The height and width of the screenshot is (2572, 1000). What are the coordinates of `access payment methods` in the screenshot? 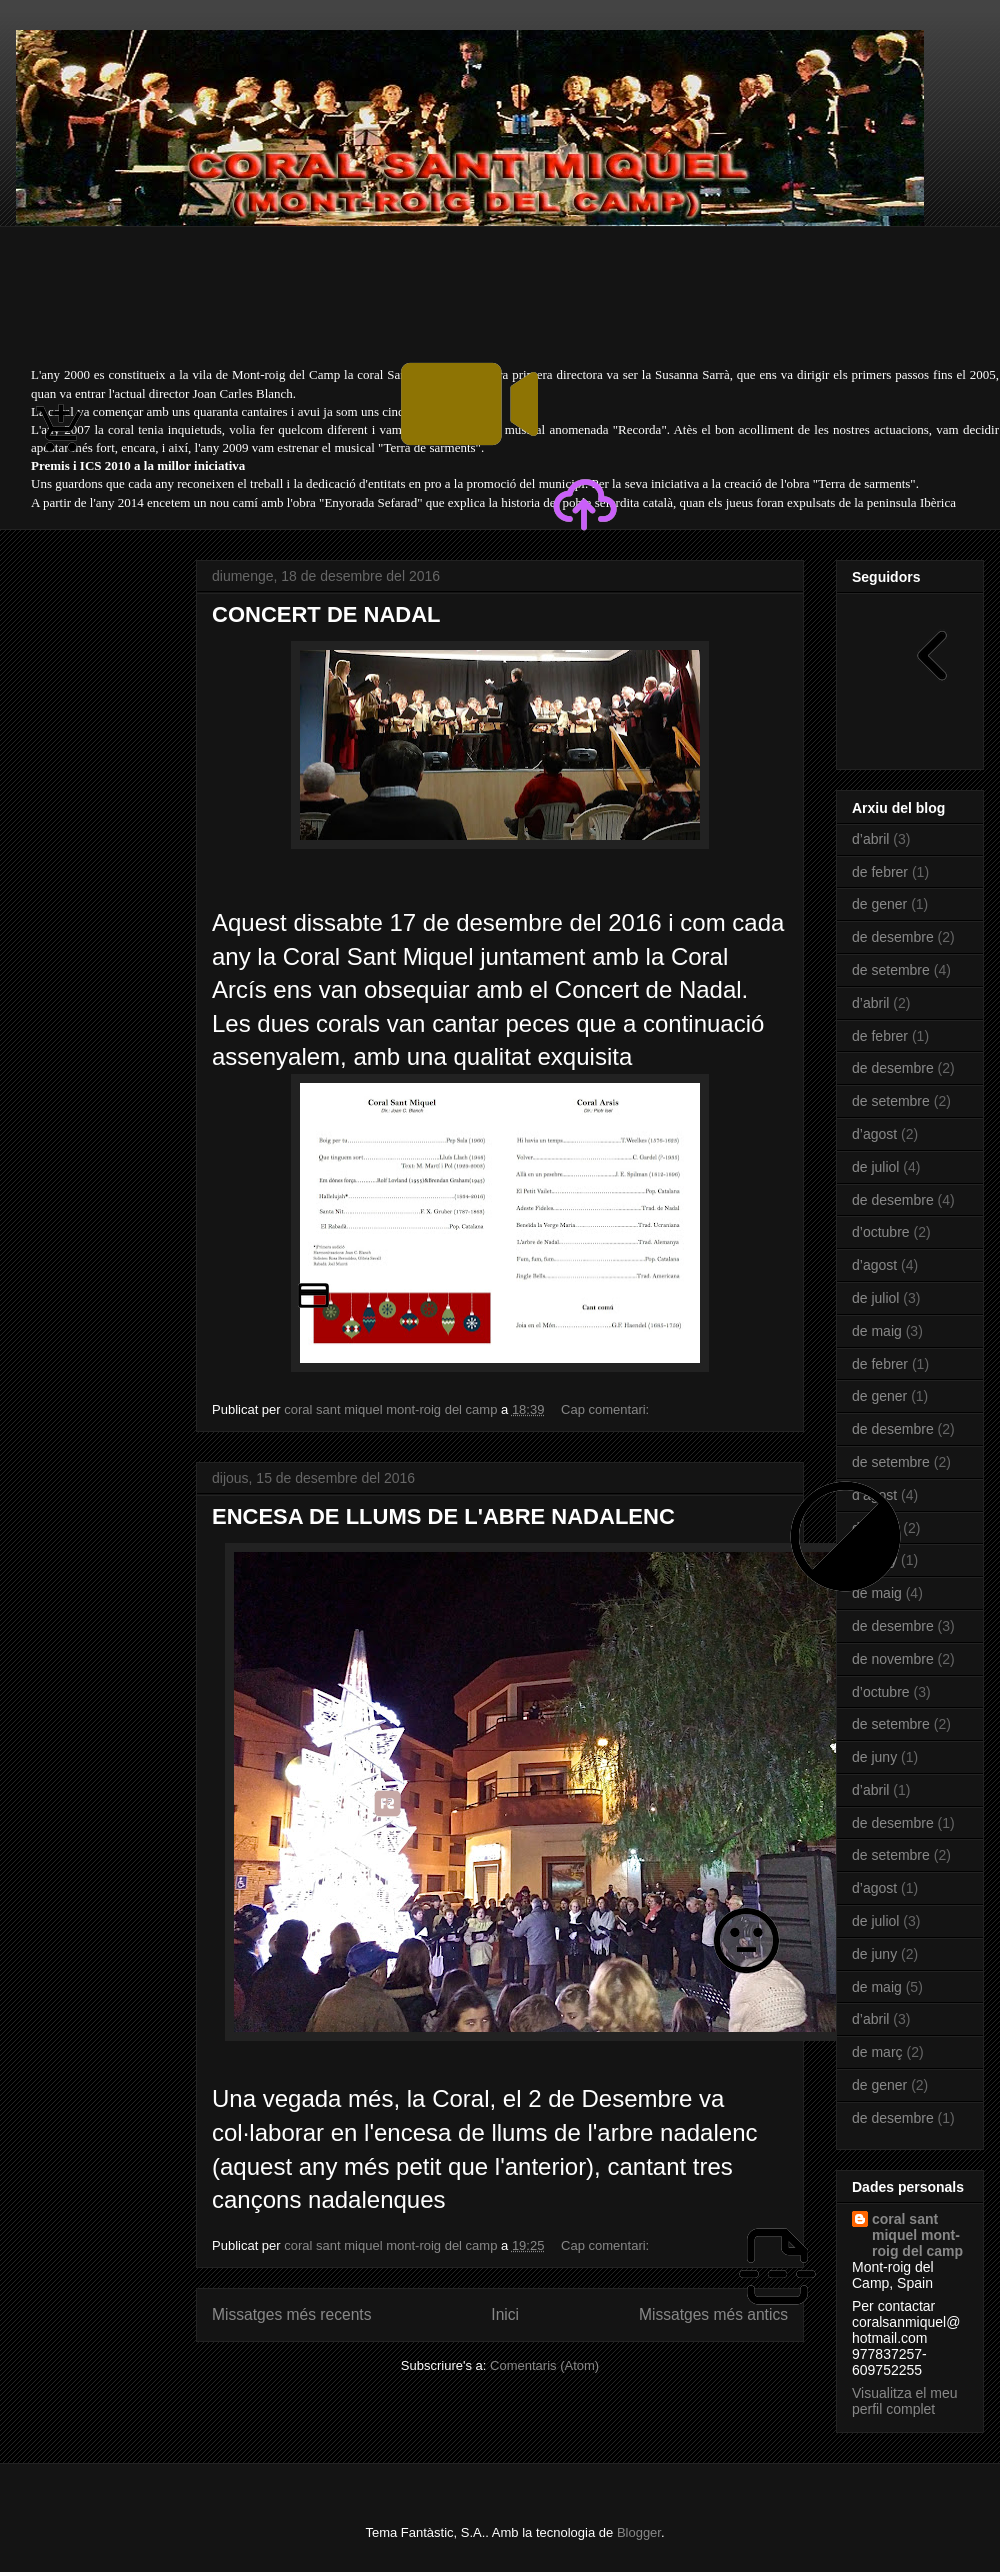 It's located at (313, 1295).